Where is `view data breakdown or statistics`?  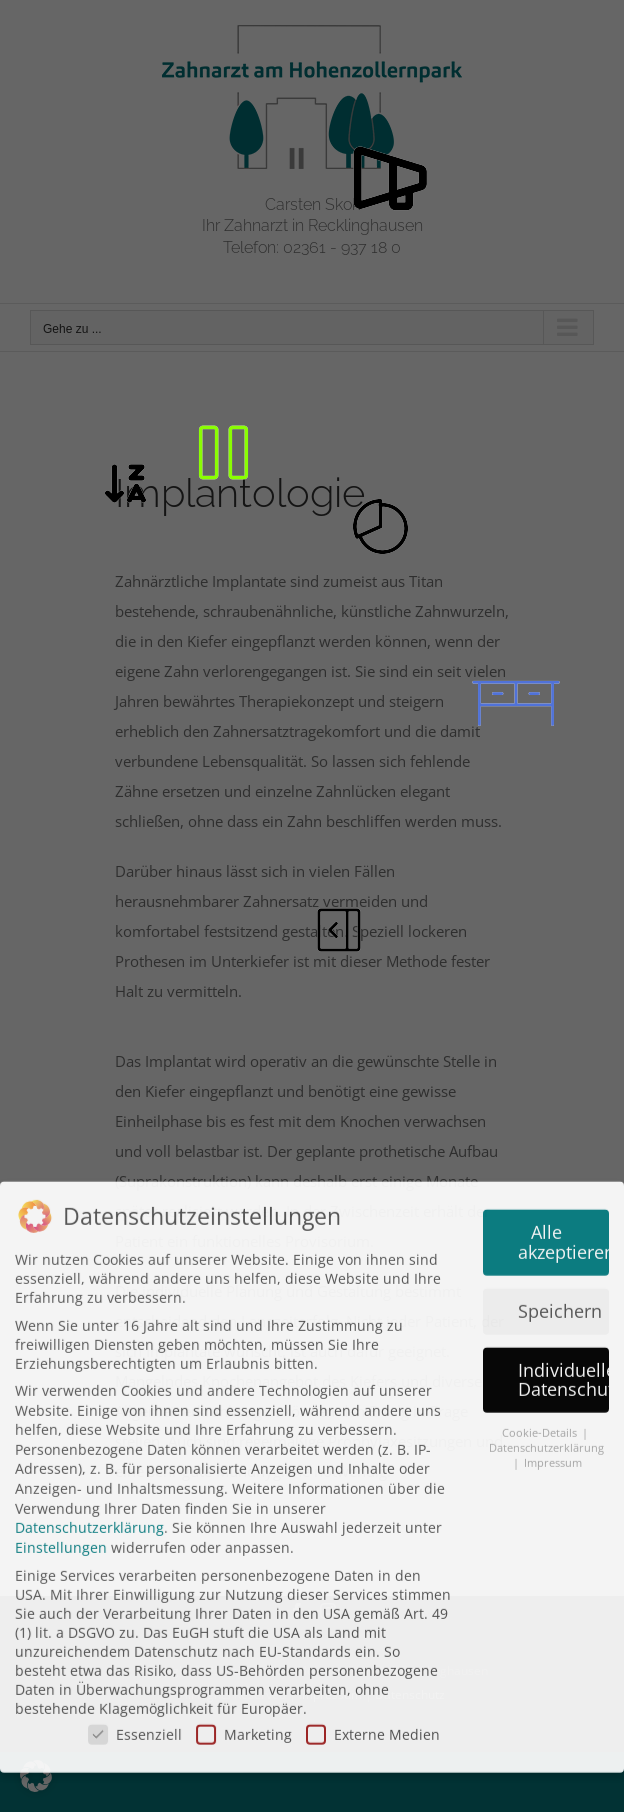
view data breakdown or statistics is located at coordinates (380, 526).